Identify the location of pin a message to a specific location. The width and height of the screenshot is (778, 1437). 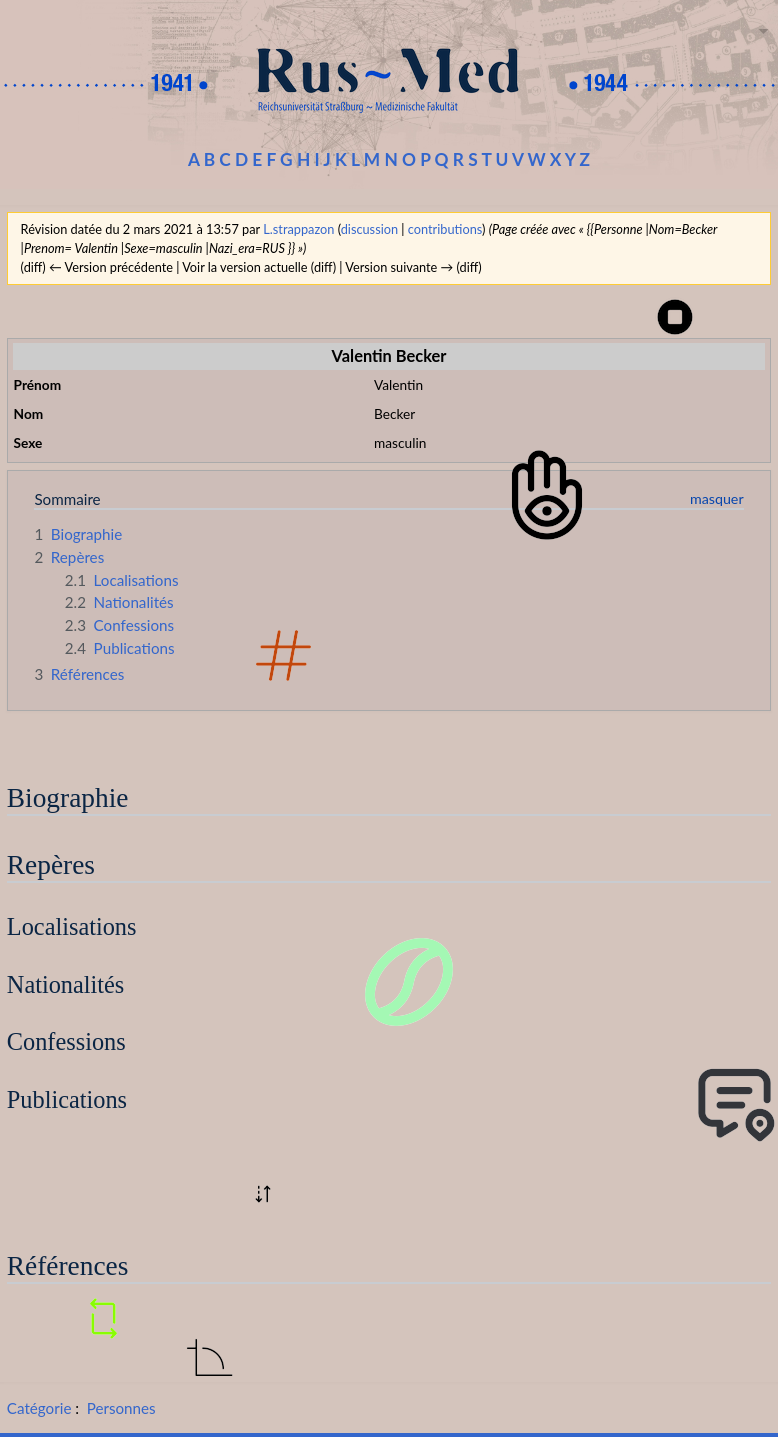
(734, 1101).